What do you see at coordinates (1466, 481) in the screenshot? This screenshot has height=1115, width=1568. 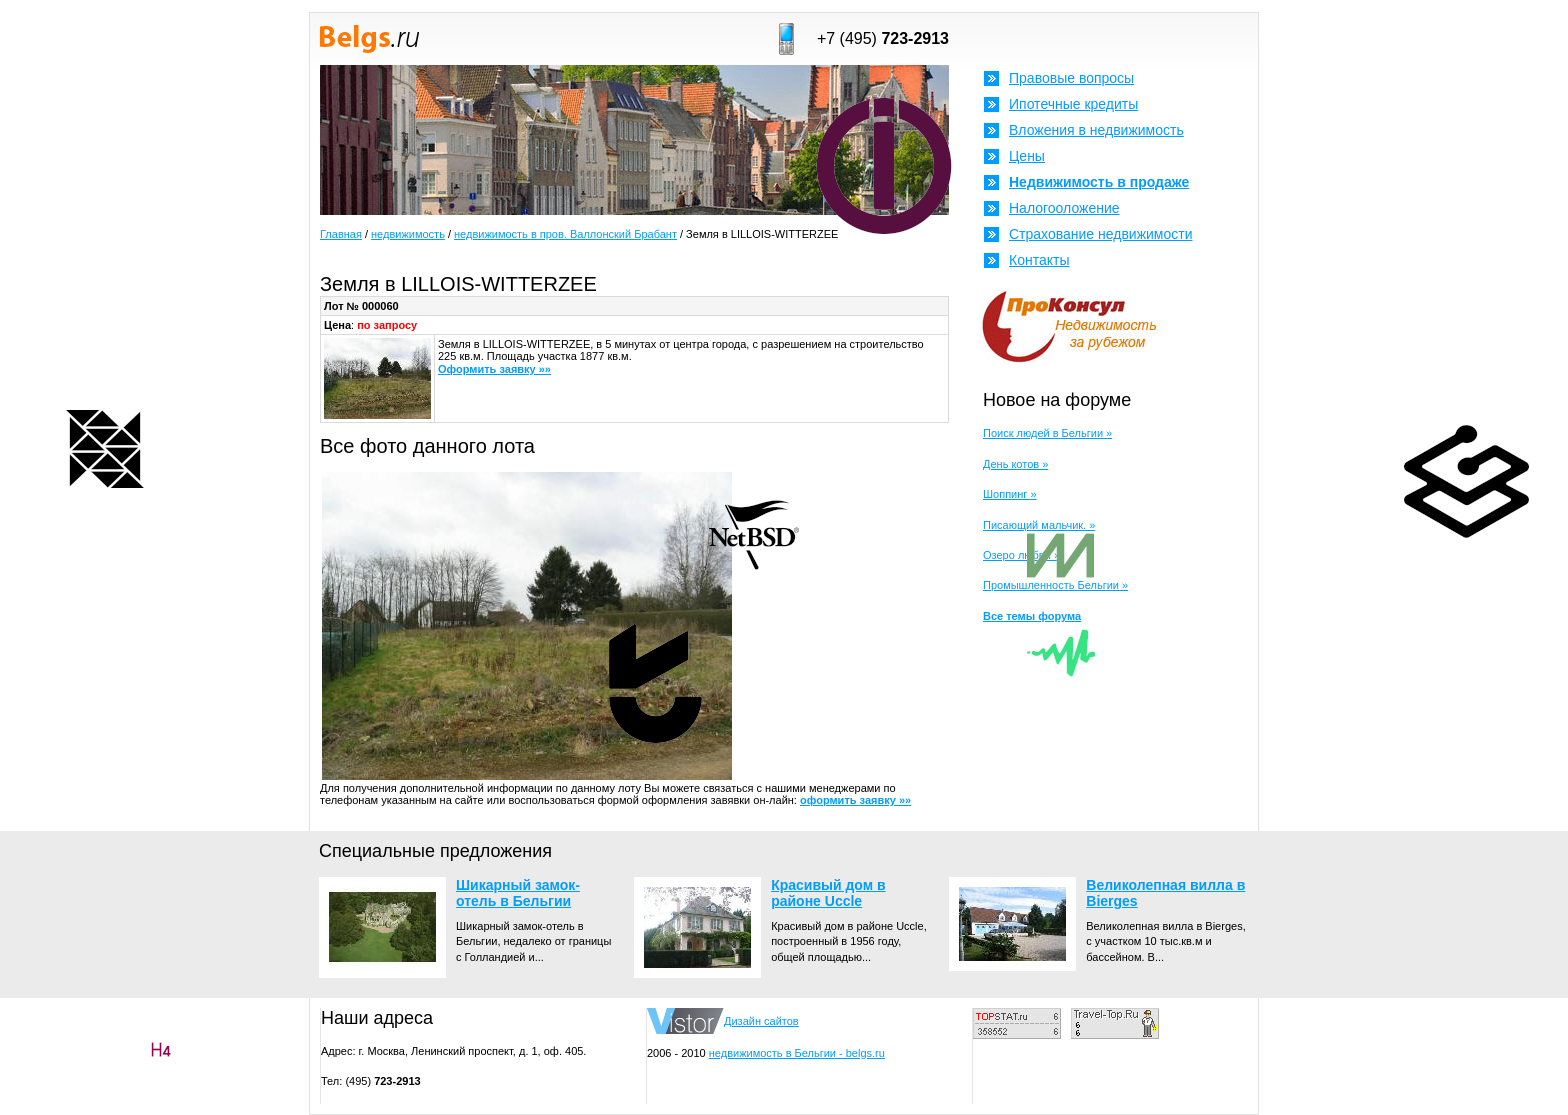 I see `open Traefik Proxy dashboard` at bounding box center [1466, 481].